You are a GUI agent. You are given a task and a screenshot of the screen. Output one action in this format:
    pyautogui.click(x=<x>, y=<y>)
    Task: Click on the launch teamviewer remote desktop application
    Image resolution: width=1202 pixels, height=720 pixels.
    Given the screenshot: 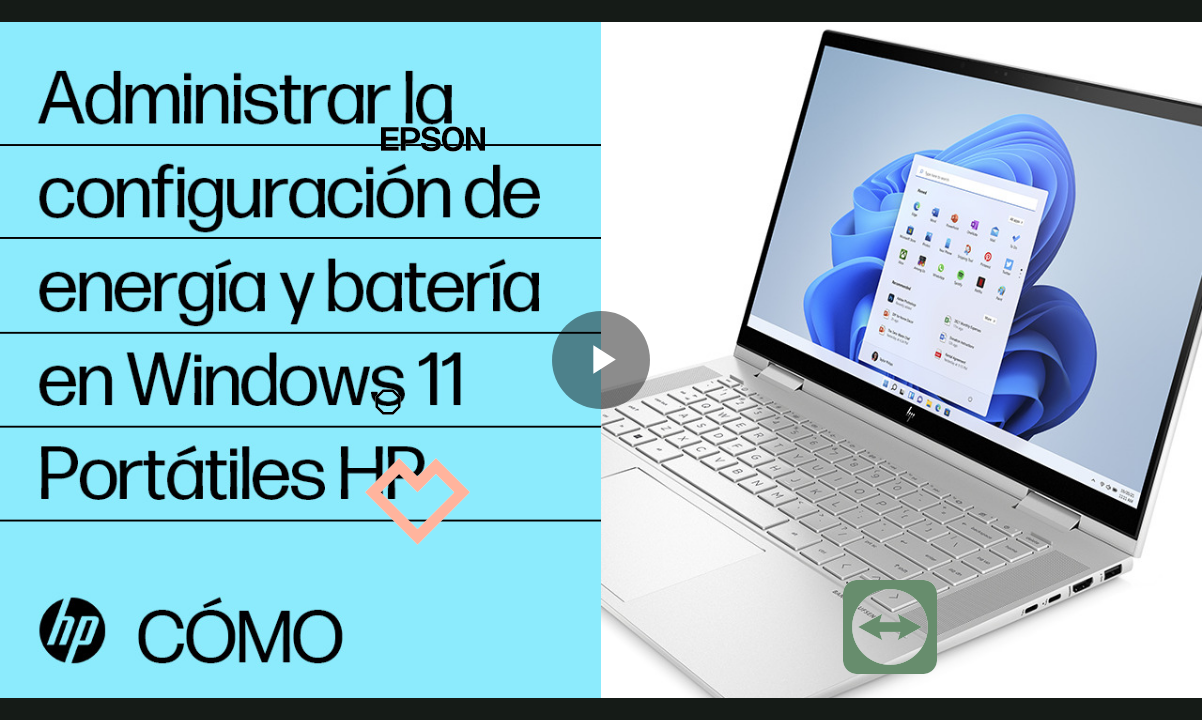 What is the action you would take?
    pyautogui.click(x=890, y=627)
    